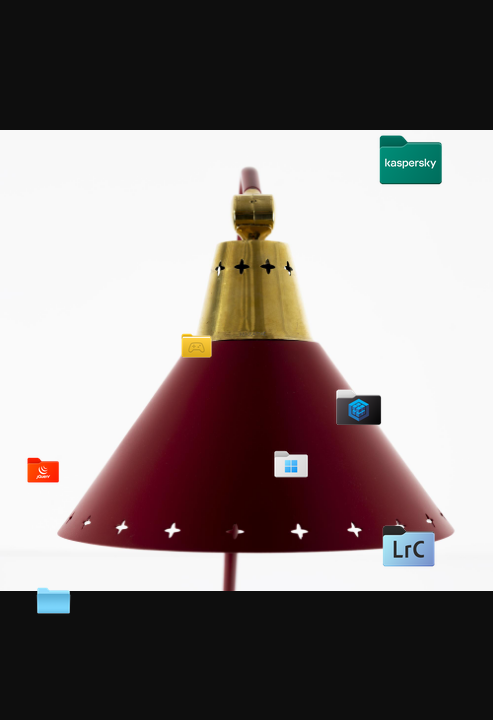 This screenshot has width=493, height=720. What do you see at coordinates (291, 465) in the screenshot?
I see `open the windows 11 system folder` at bounding box center [291, 465].